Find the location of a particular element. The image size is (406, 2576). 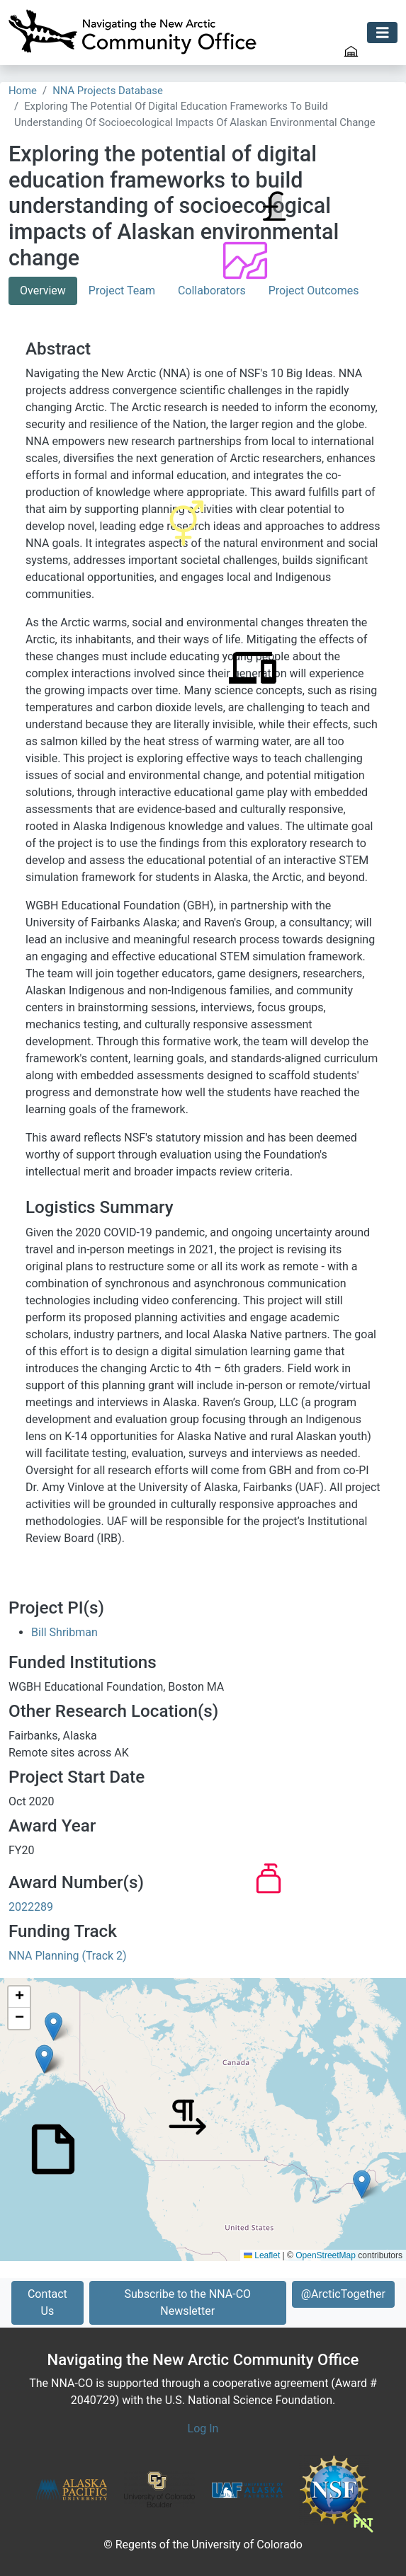

link or sync devices together is located at coordinates (252, 667).